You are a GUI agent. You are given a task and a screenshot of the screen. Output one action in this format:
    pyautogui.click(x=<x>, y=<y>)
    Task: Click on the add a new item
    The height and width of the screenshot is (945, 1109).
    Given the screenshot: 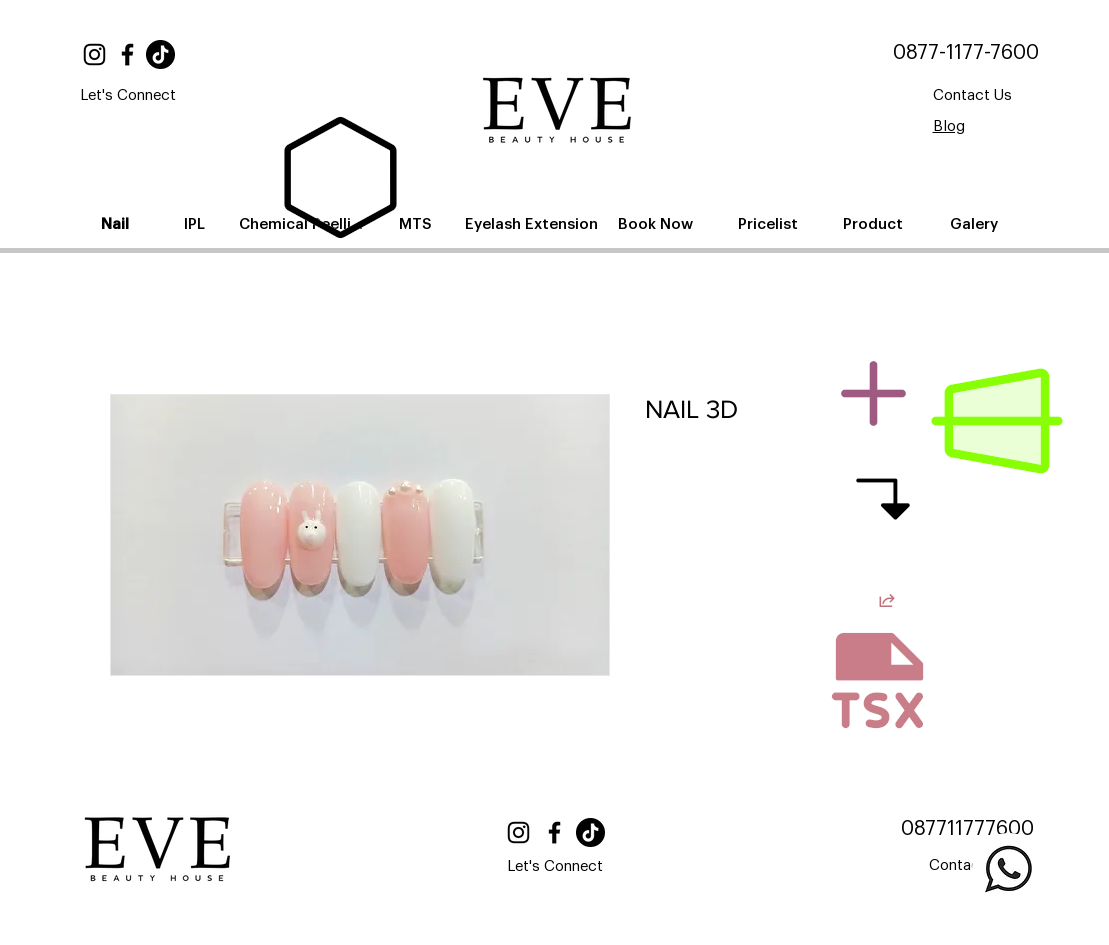 What is the action you would take?
    pyautogui.click(x=873, y=393)
    